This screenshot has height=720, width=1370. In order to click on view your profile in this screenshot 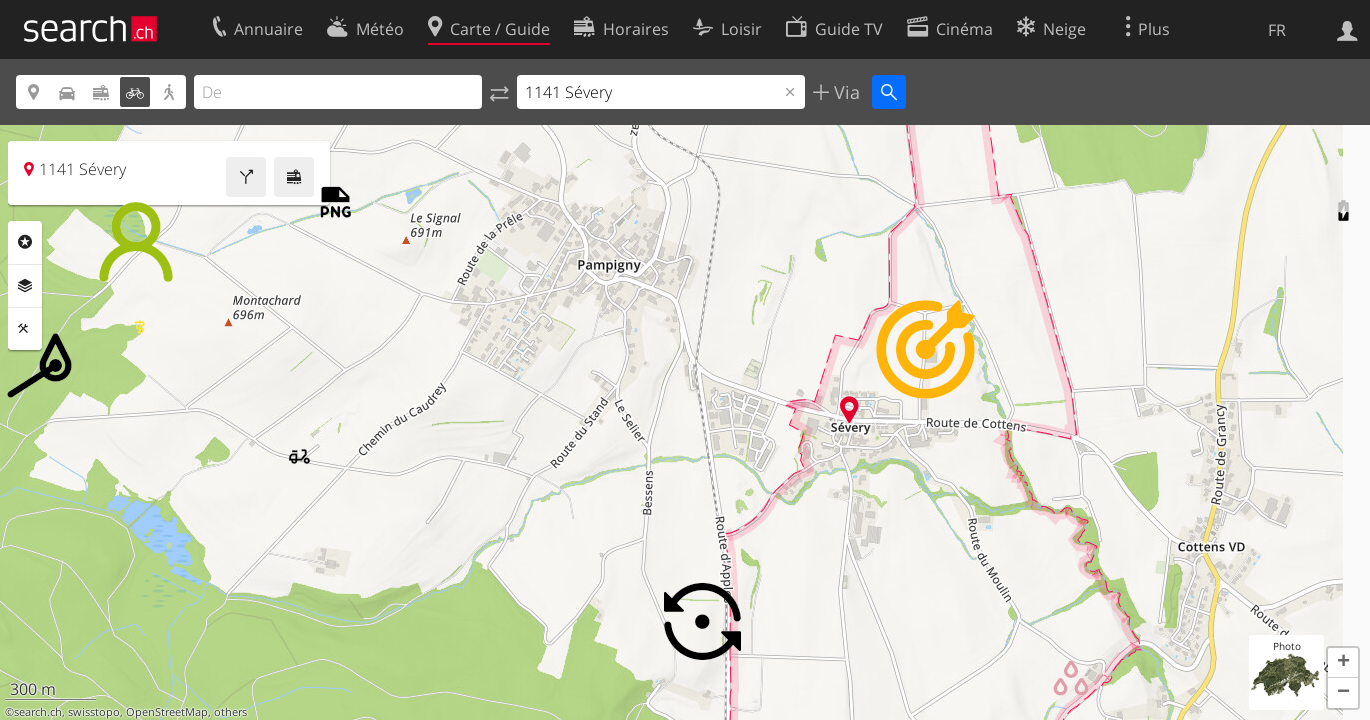, I will do `click(136, 245)`.